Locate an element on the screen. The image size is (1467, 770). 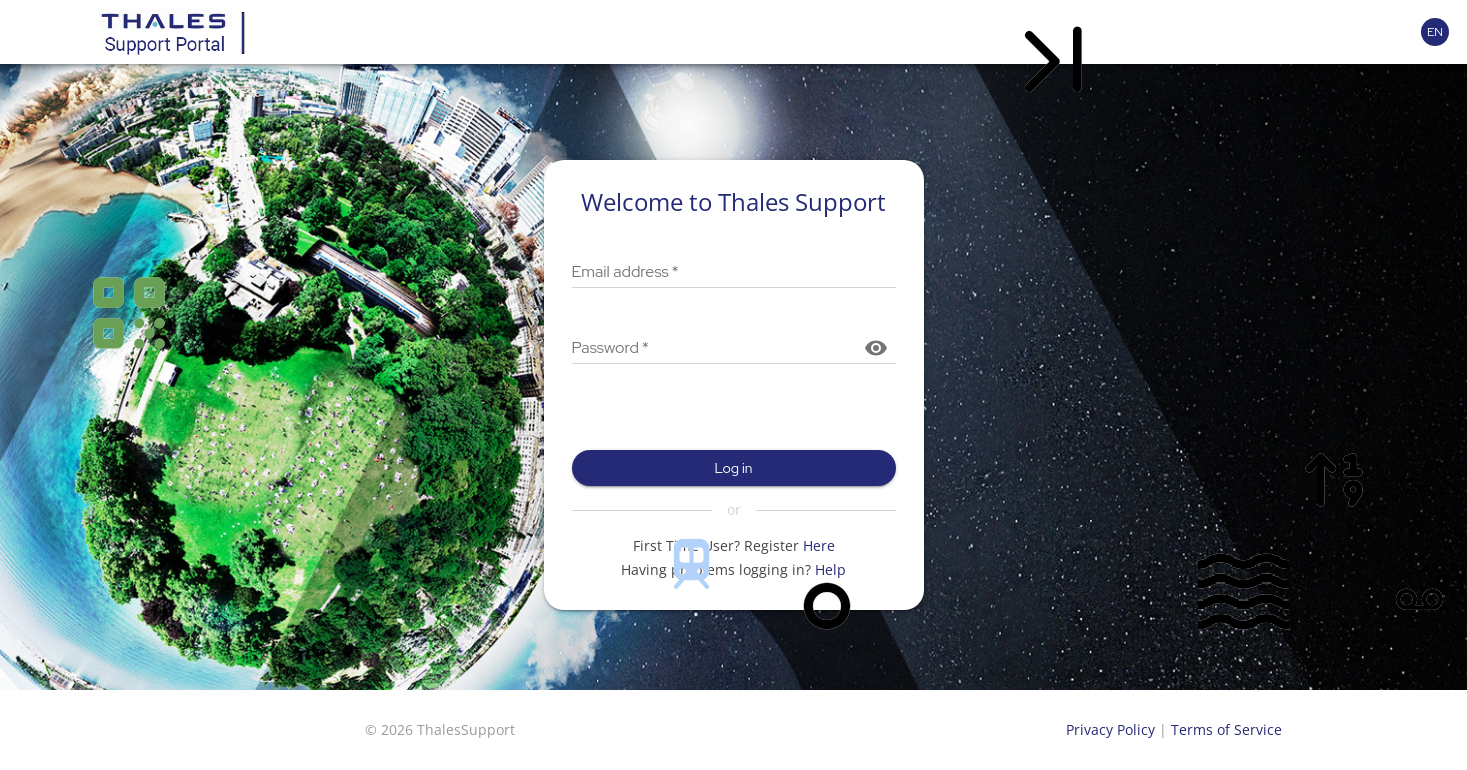
view subway or metro transit options is located at coordinates (691, 562).